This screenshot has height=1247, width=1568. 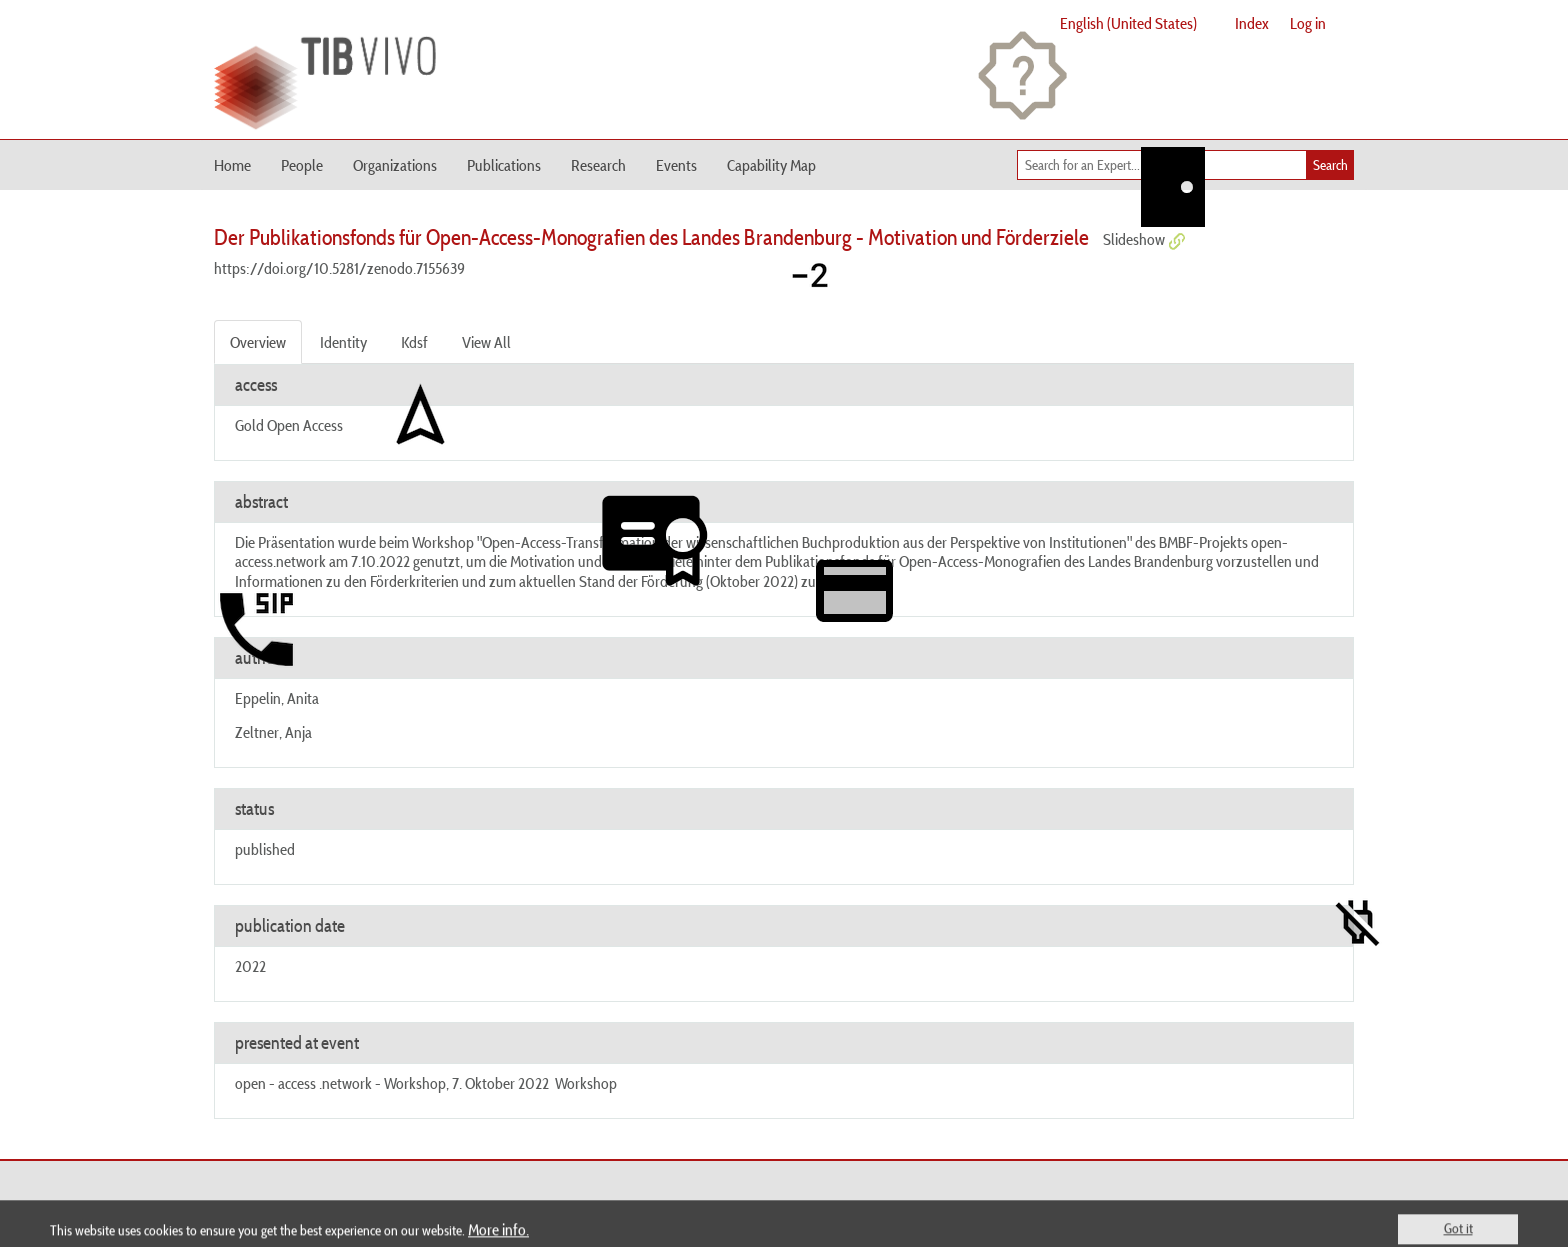 I want to click on power source disconnected or unavailable, so click(x=1358, y=922).